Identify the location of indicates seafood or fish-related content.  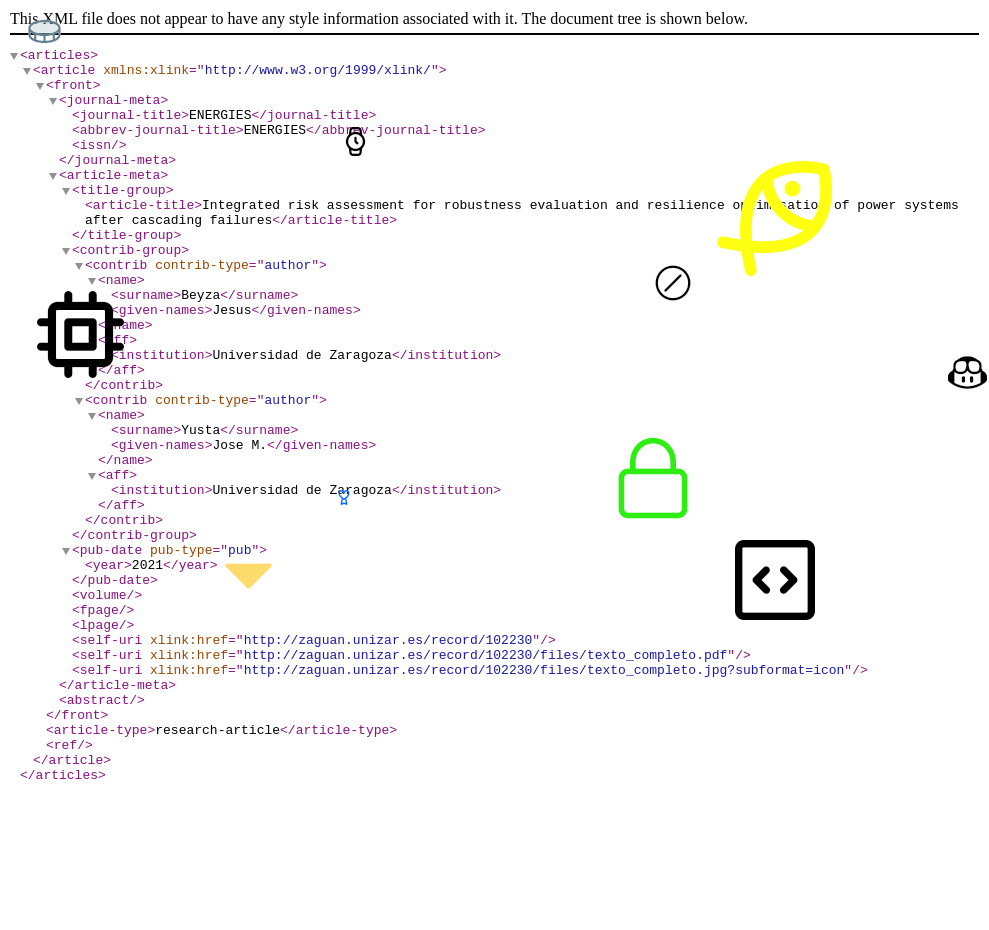
(778, 214).